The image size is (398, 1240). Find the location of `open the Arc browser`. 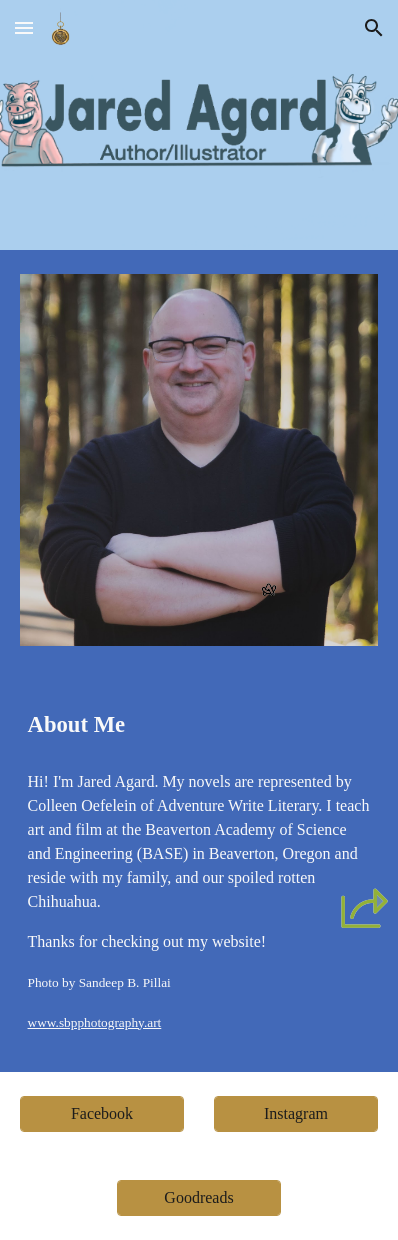

open the Arc browser is located at coordinates (269, 590).